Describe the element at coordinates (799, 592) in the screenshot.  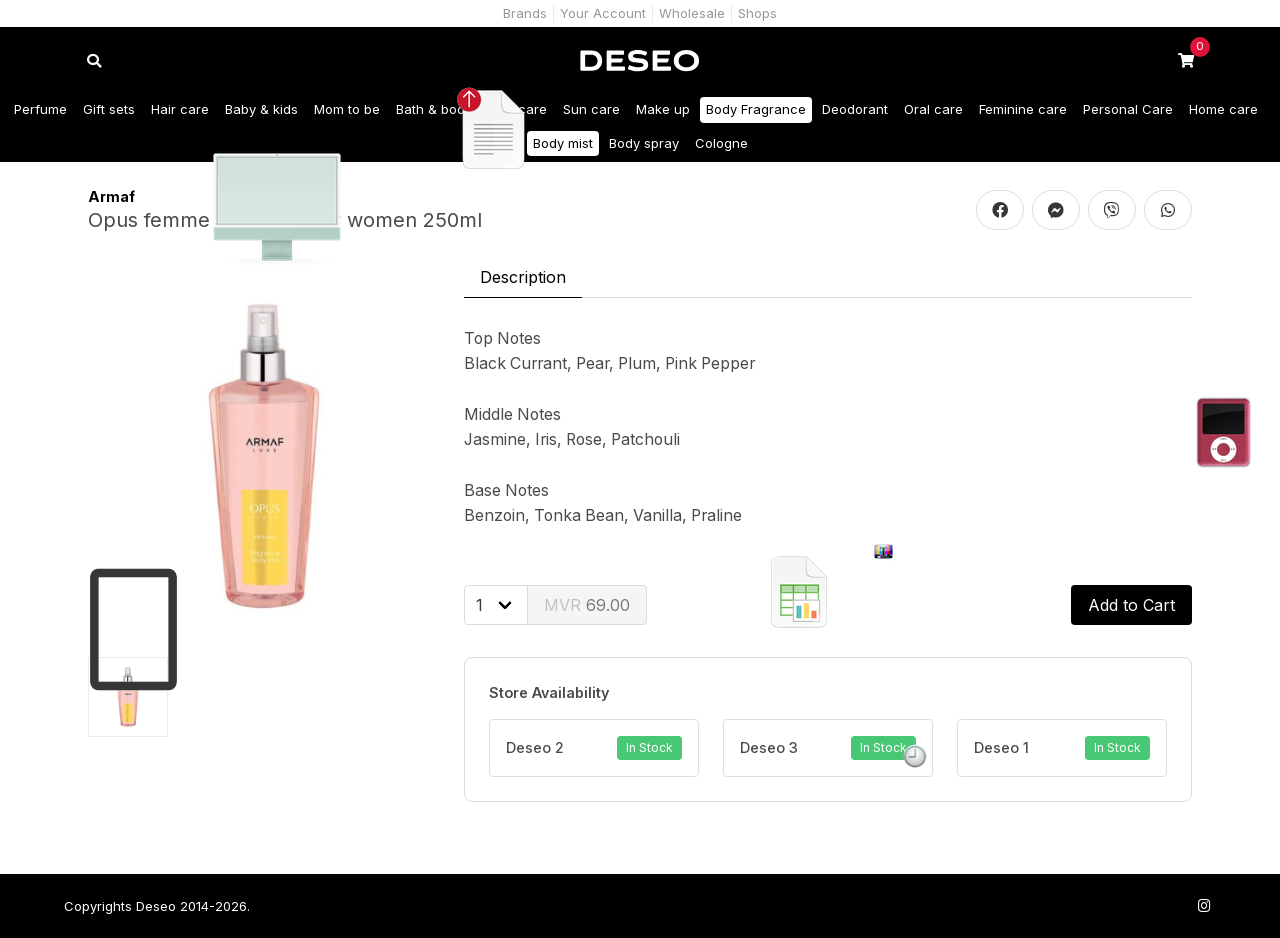
I see `open a spreadsheet file` at that location.